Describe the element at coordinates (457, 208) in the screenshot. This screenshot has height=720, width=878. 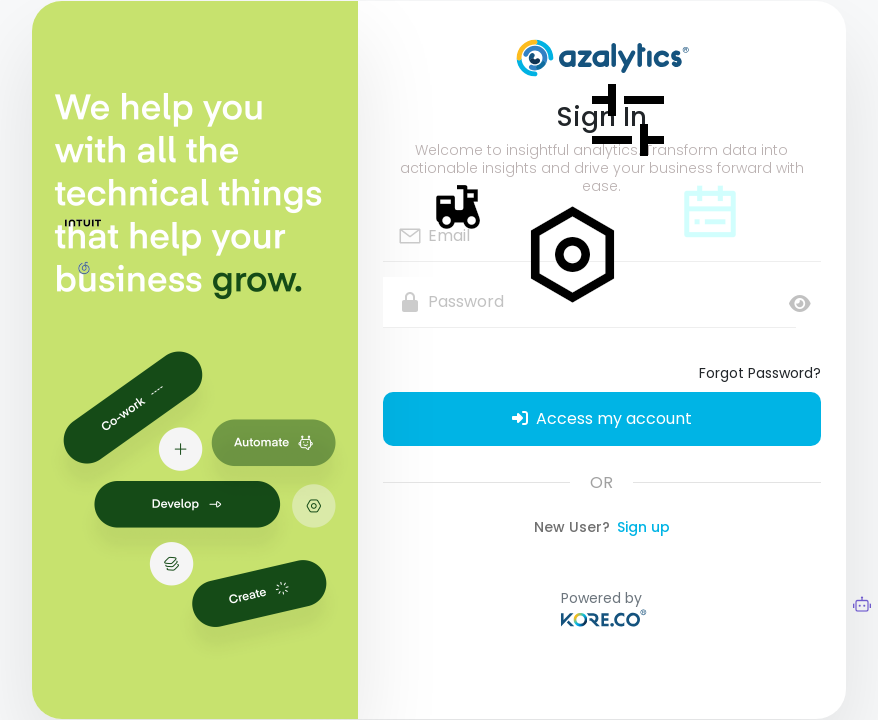
I see `select e-bike as transportation mode` at that location.